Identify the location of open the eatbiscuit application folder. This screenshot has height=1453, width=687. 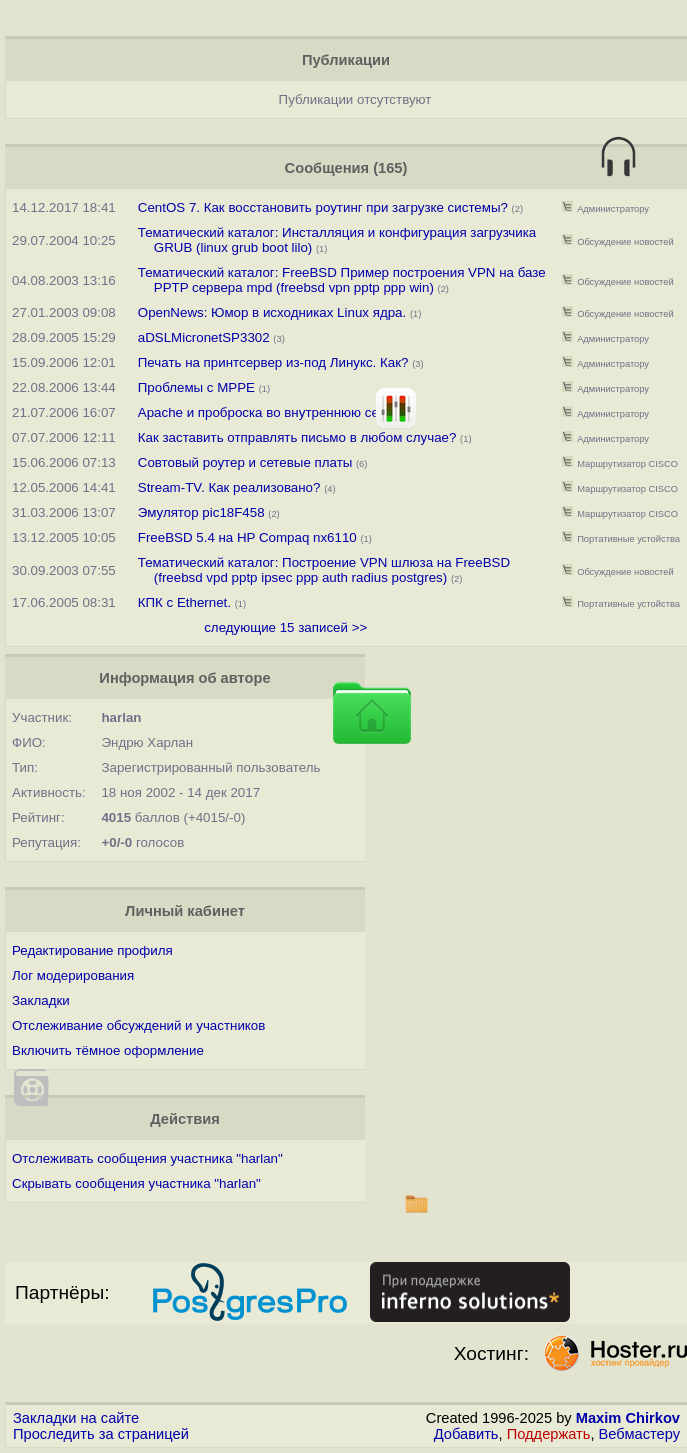
(416, 1204).